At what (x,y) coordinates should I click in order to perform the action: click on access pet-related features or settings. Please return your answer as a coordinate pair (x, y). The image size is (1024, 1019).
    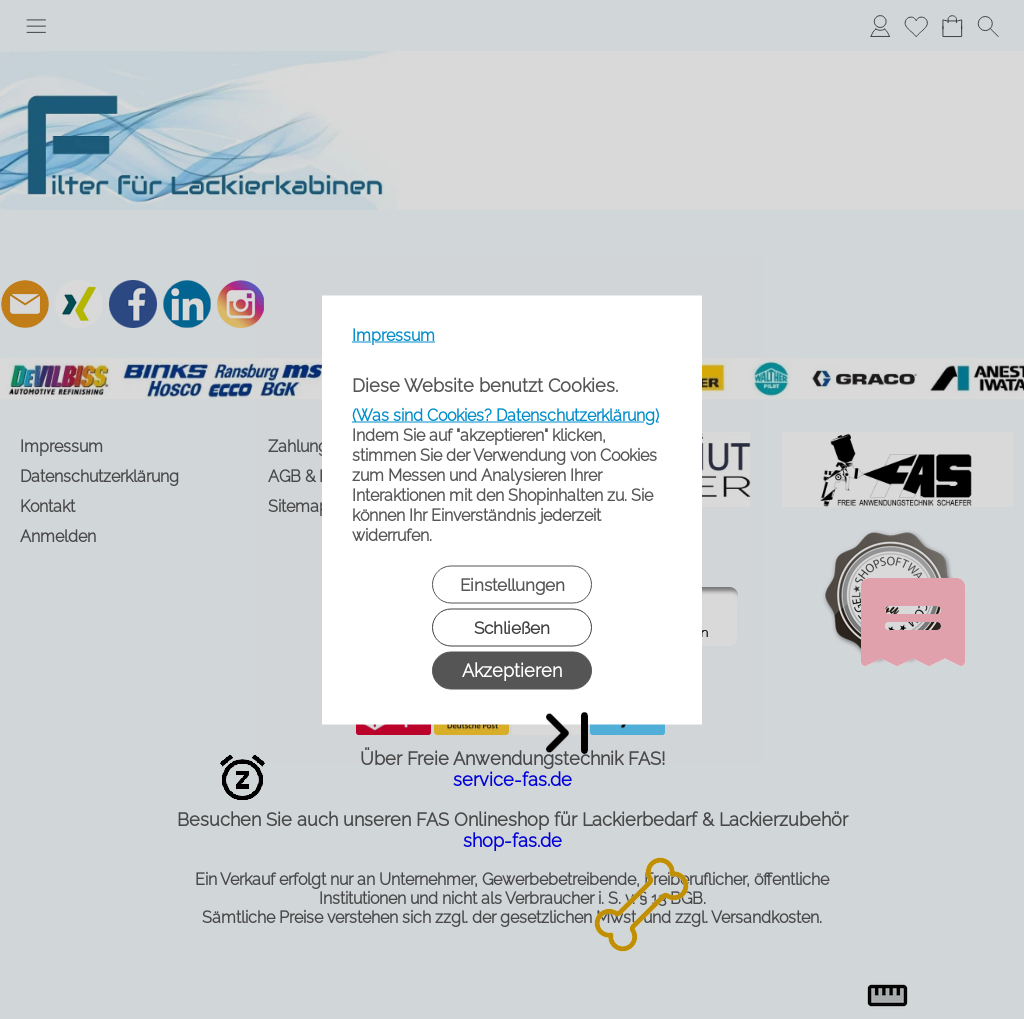
    Looking at the image, I should click on (641, 904).